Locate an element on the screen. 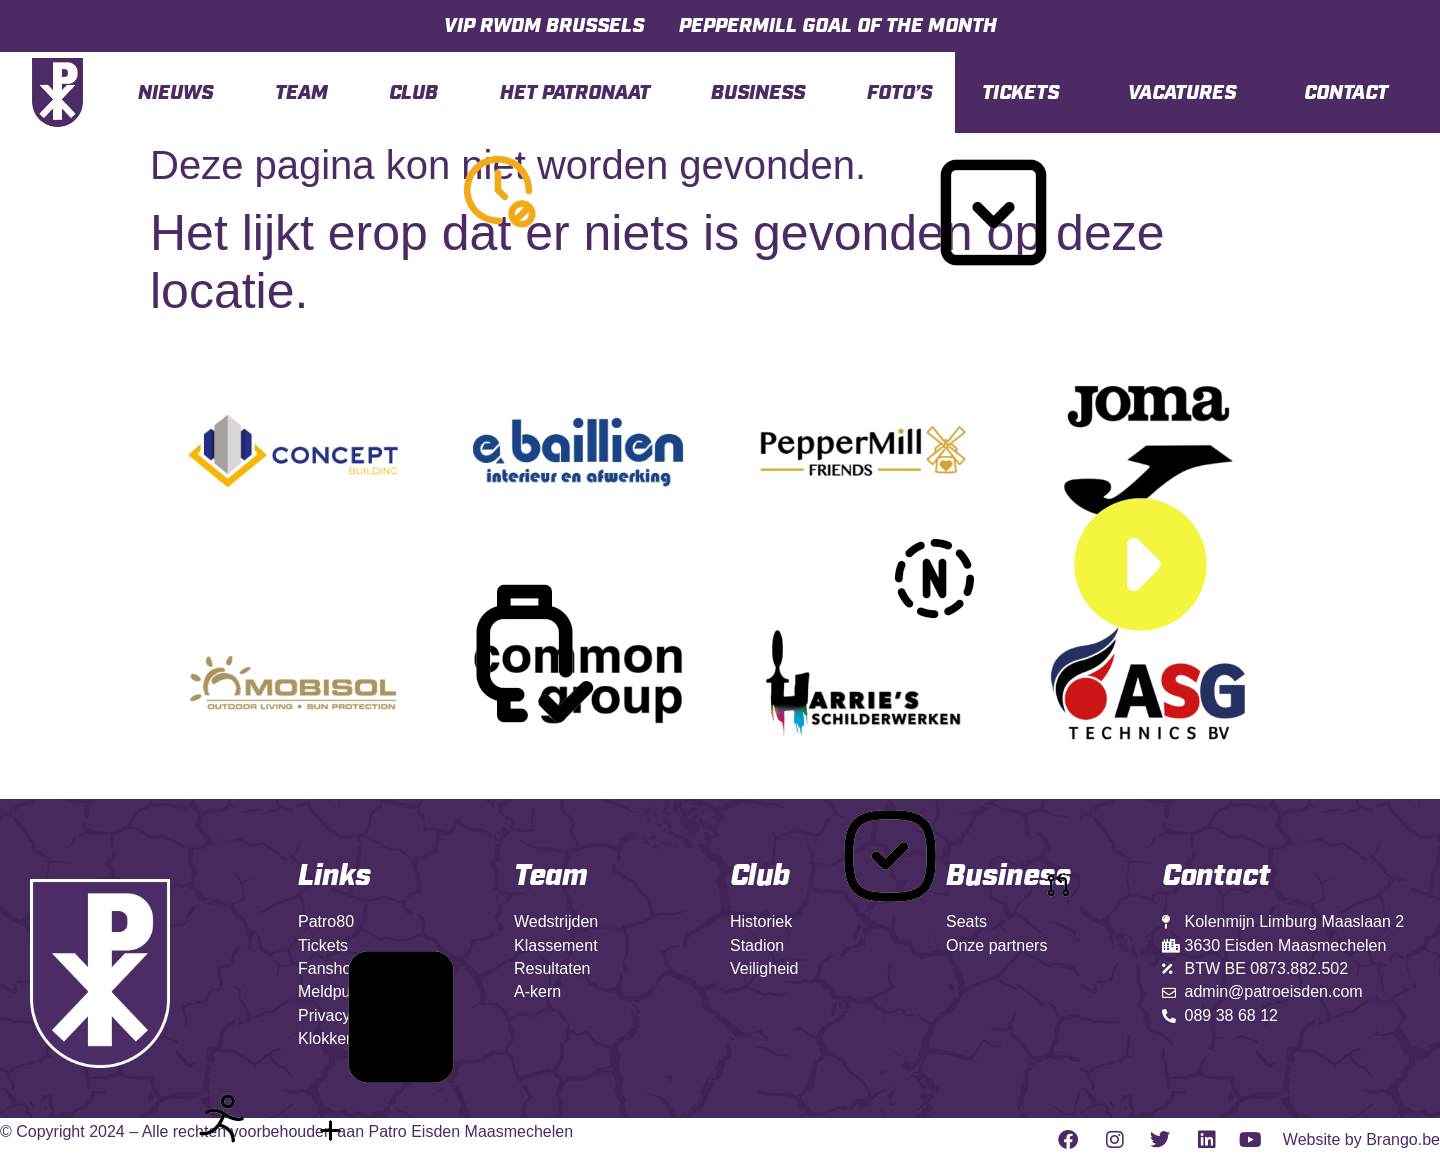 This screenshot has height=1156, width=1440. play media or video content is located at coordinates (1140, 564).